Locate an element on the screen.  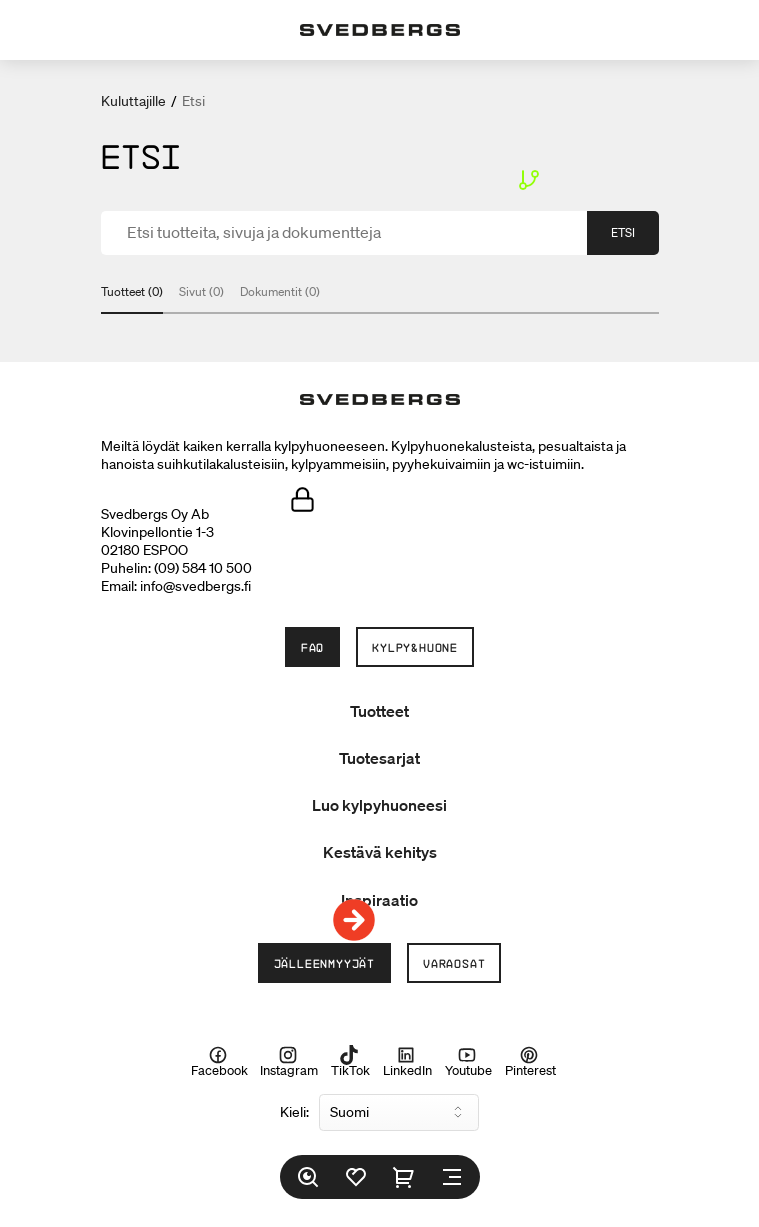
proceed to the next step is located at coordinates (354, 920).